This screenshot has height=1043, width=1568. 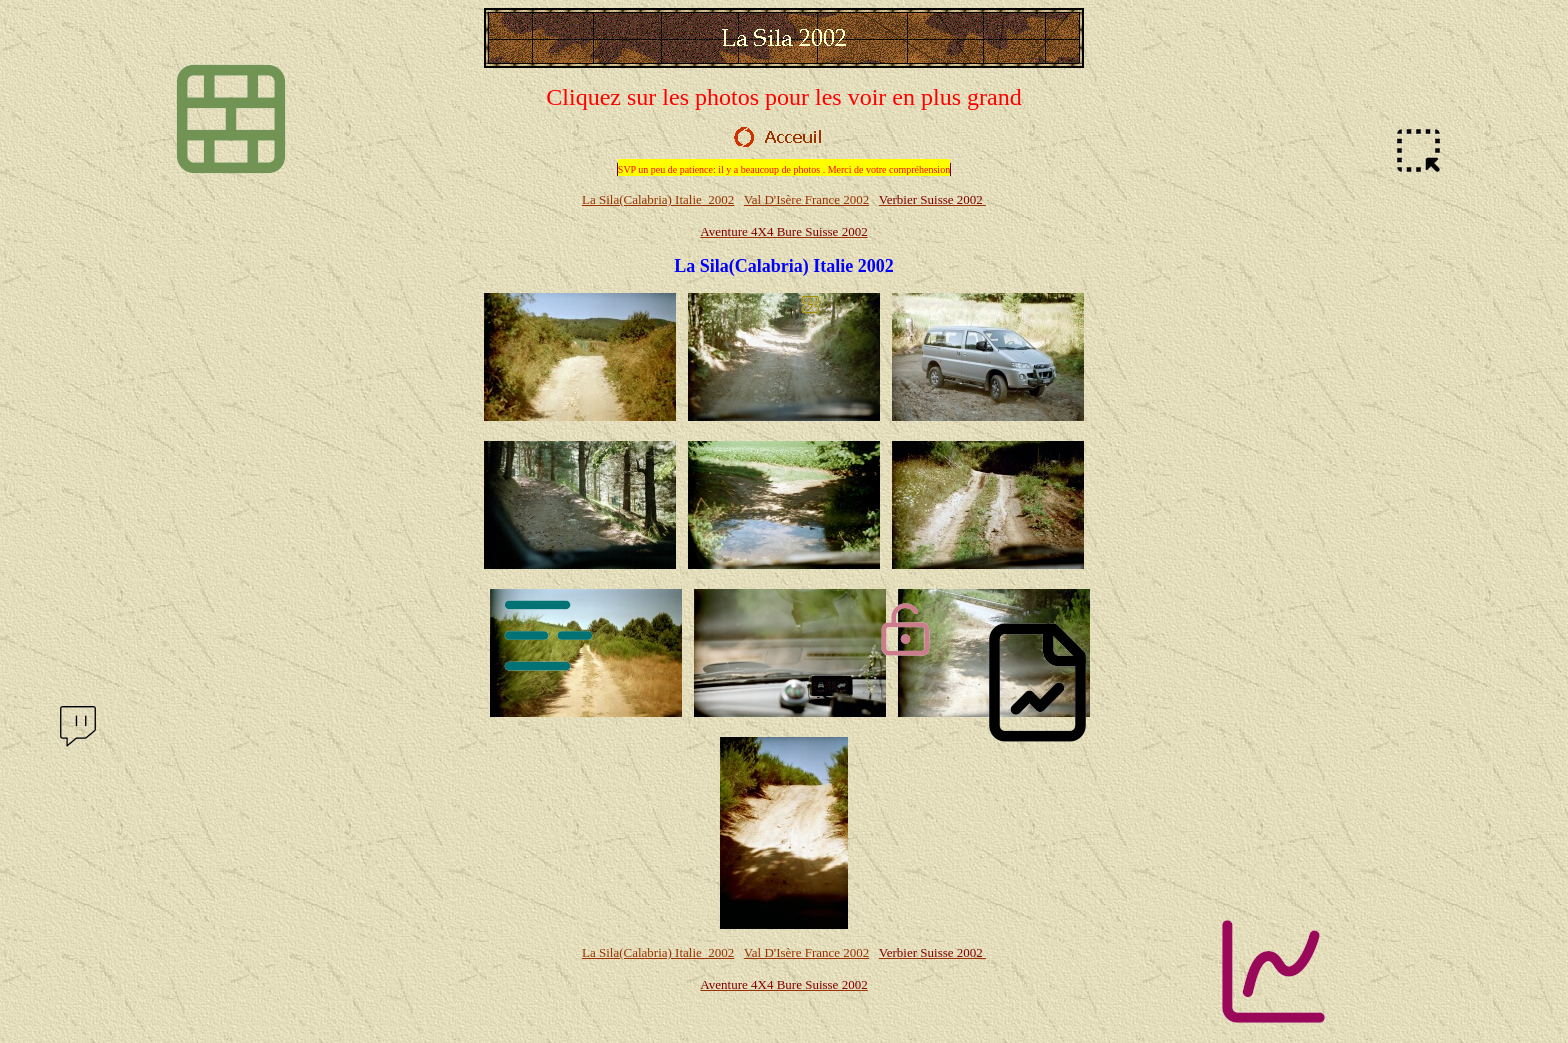 What do you see at coordinates (78, 724) in the screenshot?
I see `open the Twitch app` at bounding box center [78, 724].